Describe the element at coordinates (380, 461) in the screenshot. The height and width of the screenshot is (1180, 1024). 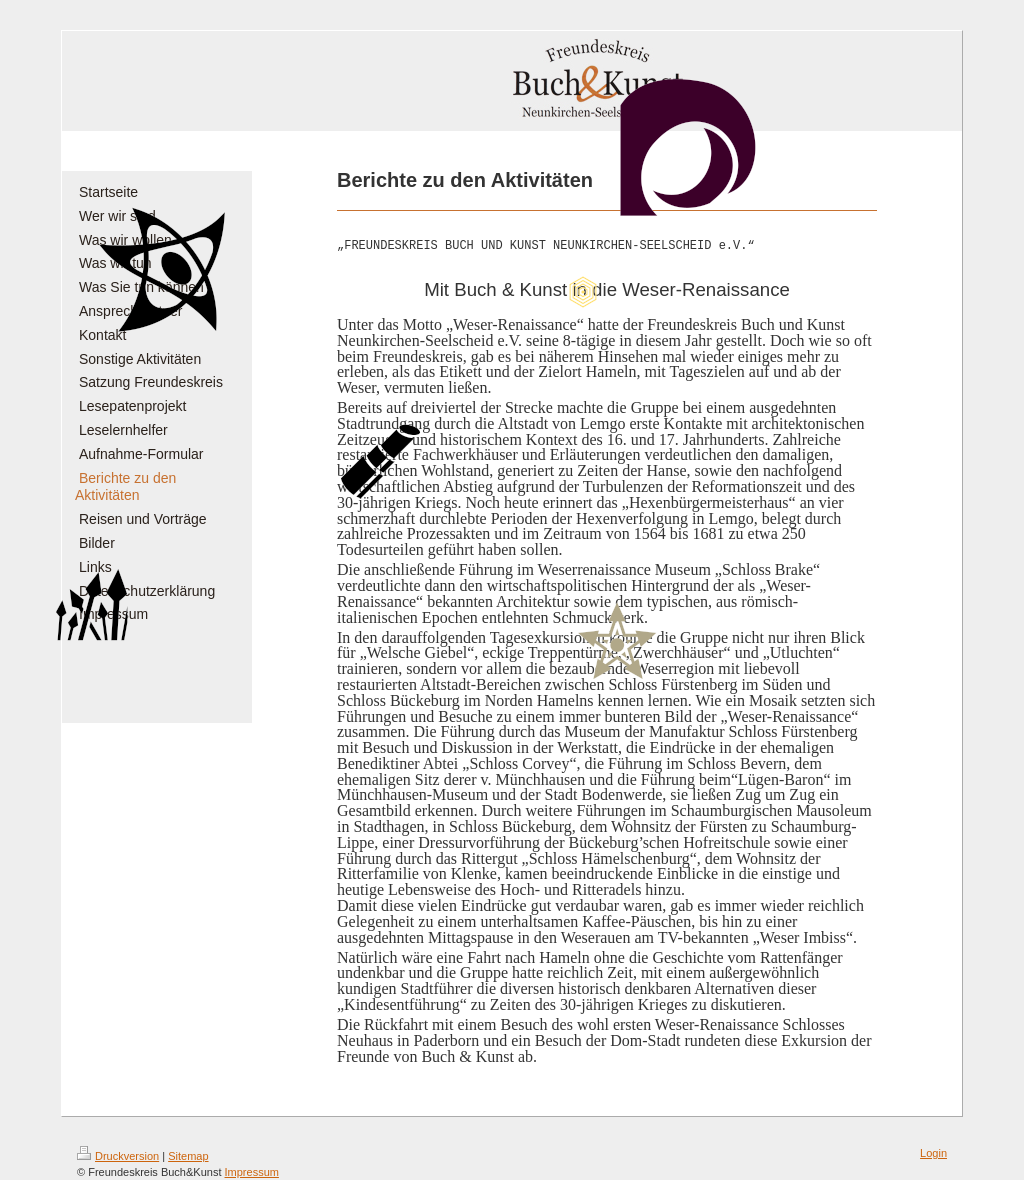
I see `access makeup or beauty tools` at that location.